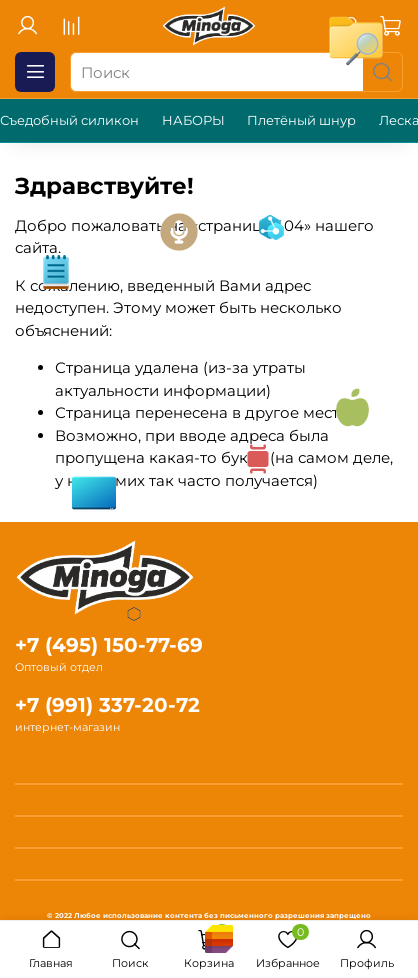 The height and width of the screenshot is (978, 418). I want to click on indicates a hexagonal category or shape tool, so click(134, 614).